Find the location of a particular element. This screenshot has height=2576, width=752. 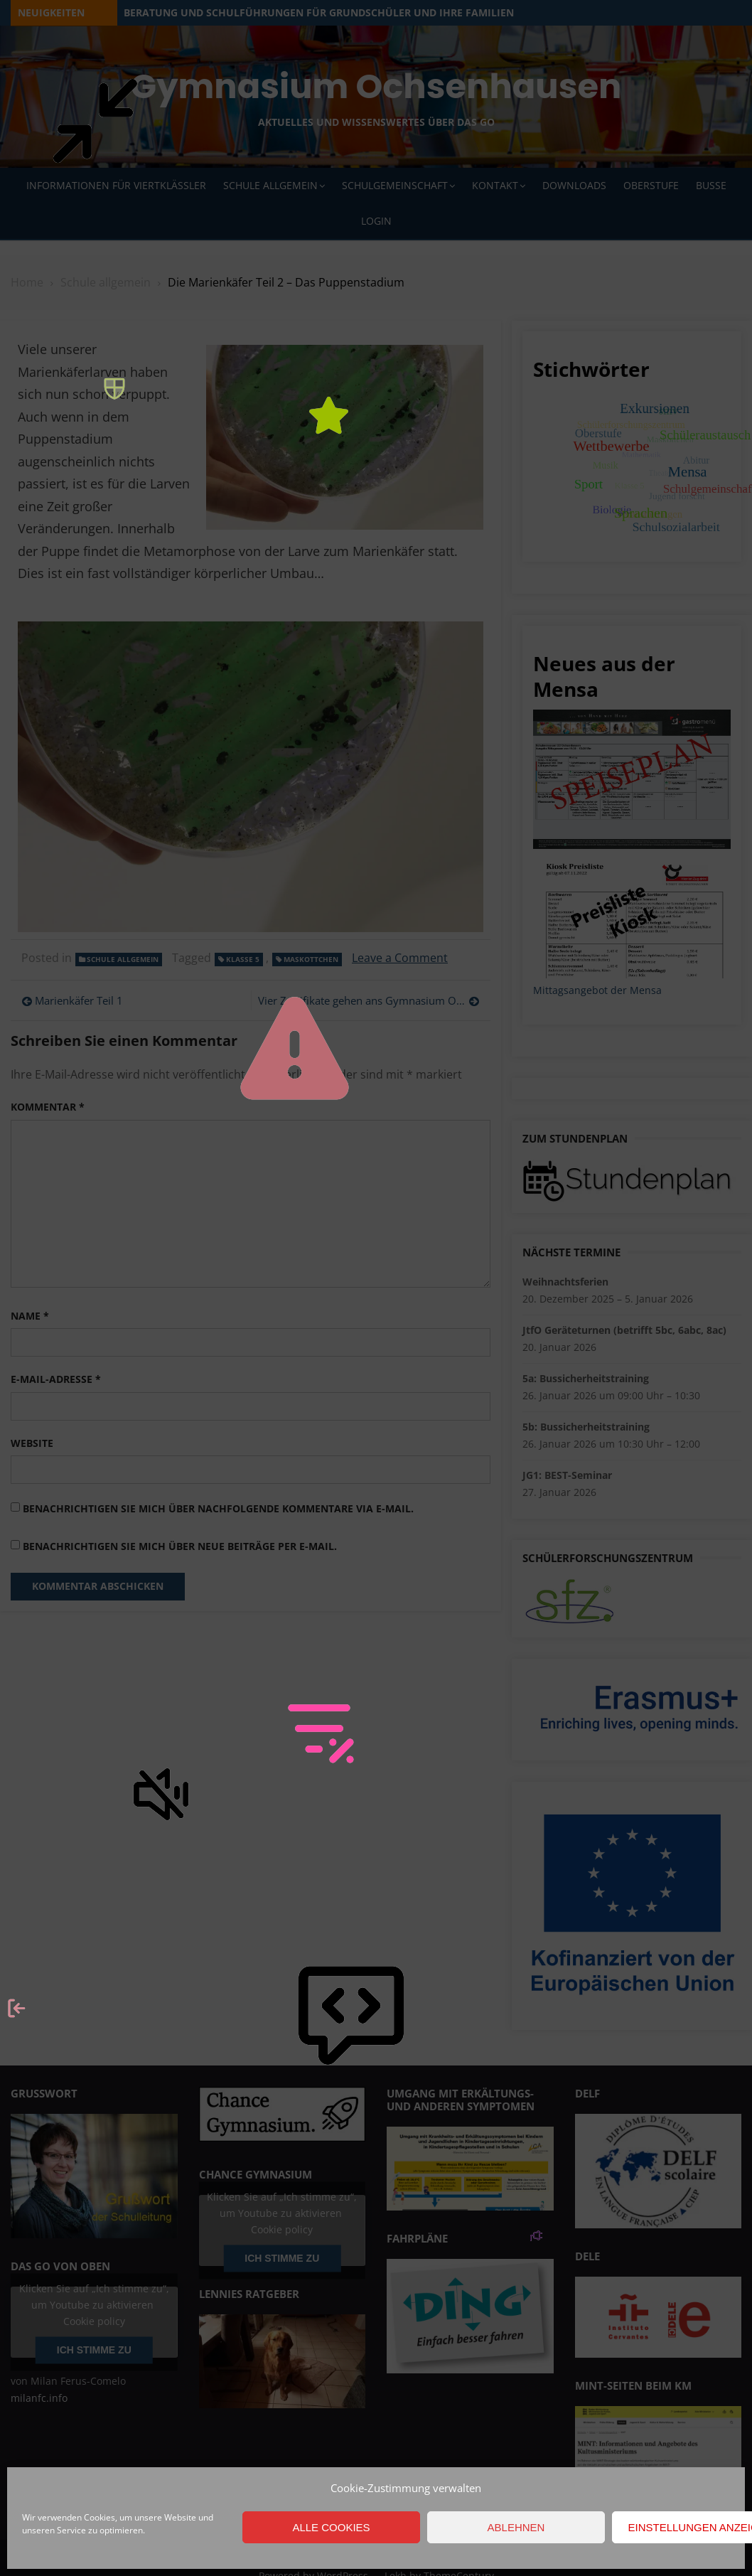

minimize or collapse the current window is located at coordinates (95, 121).